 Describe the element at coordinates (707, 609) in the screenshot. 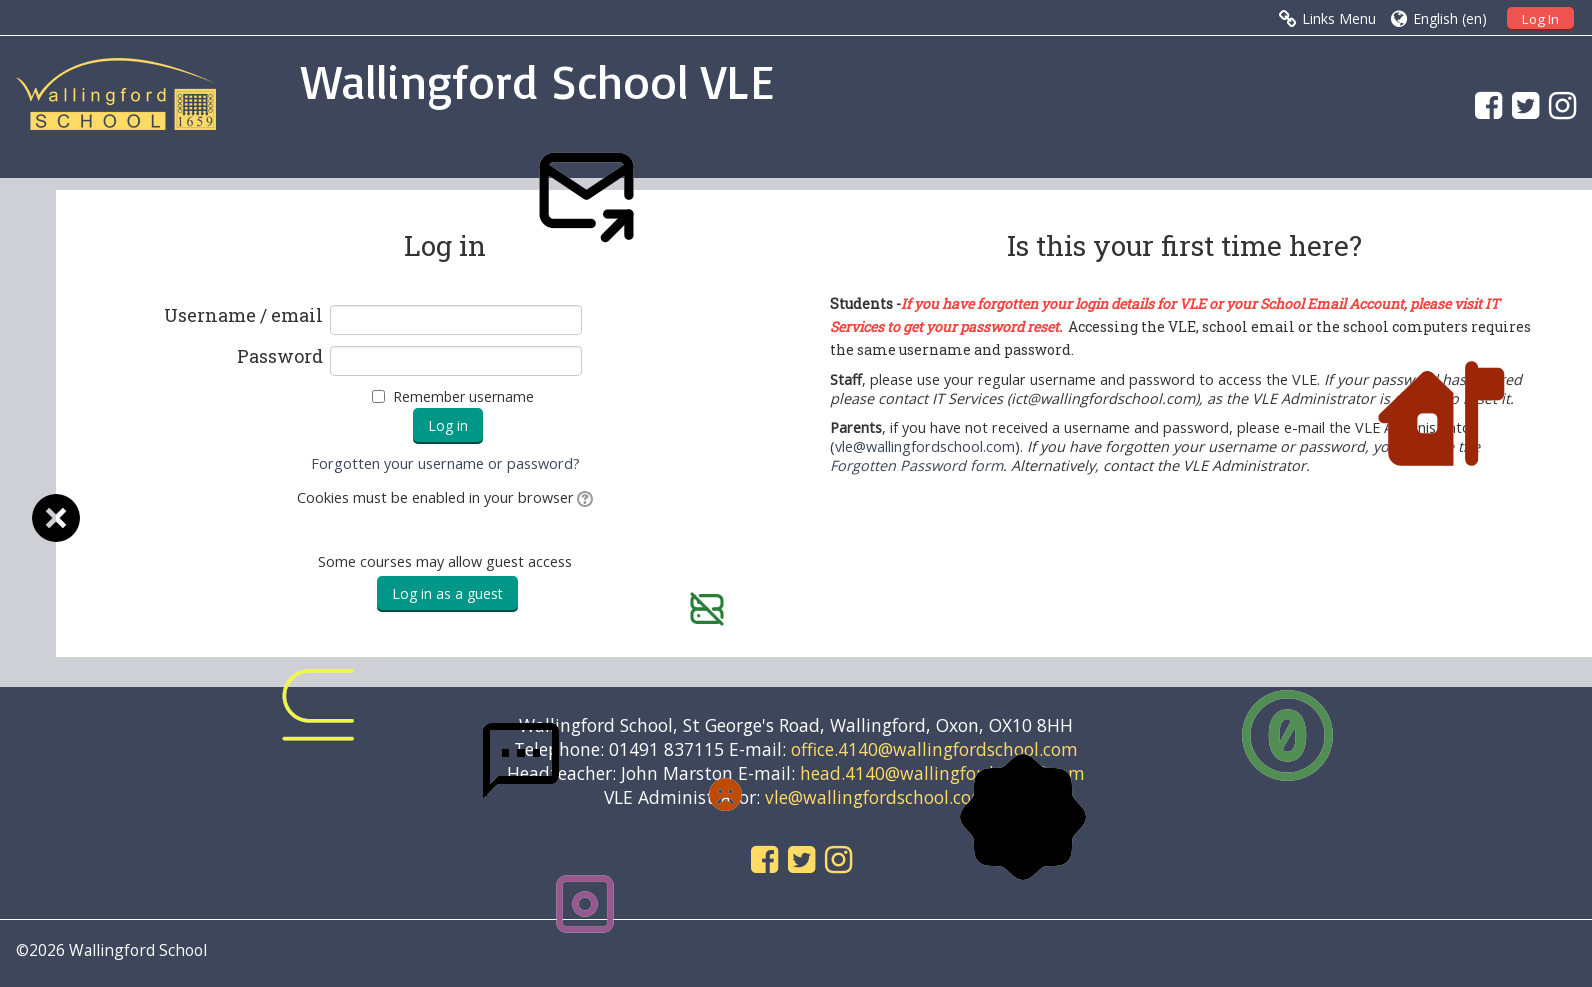

I see `server is offline or unavailable` at that location.